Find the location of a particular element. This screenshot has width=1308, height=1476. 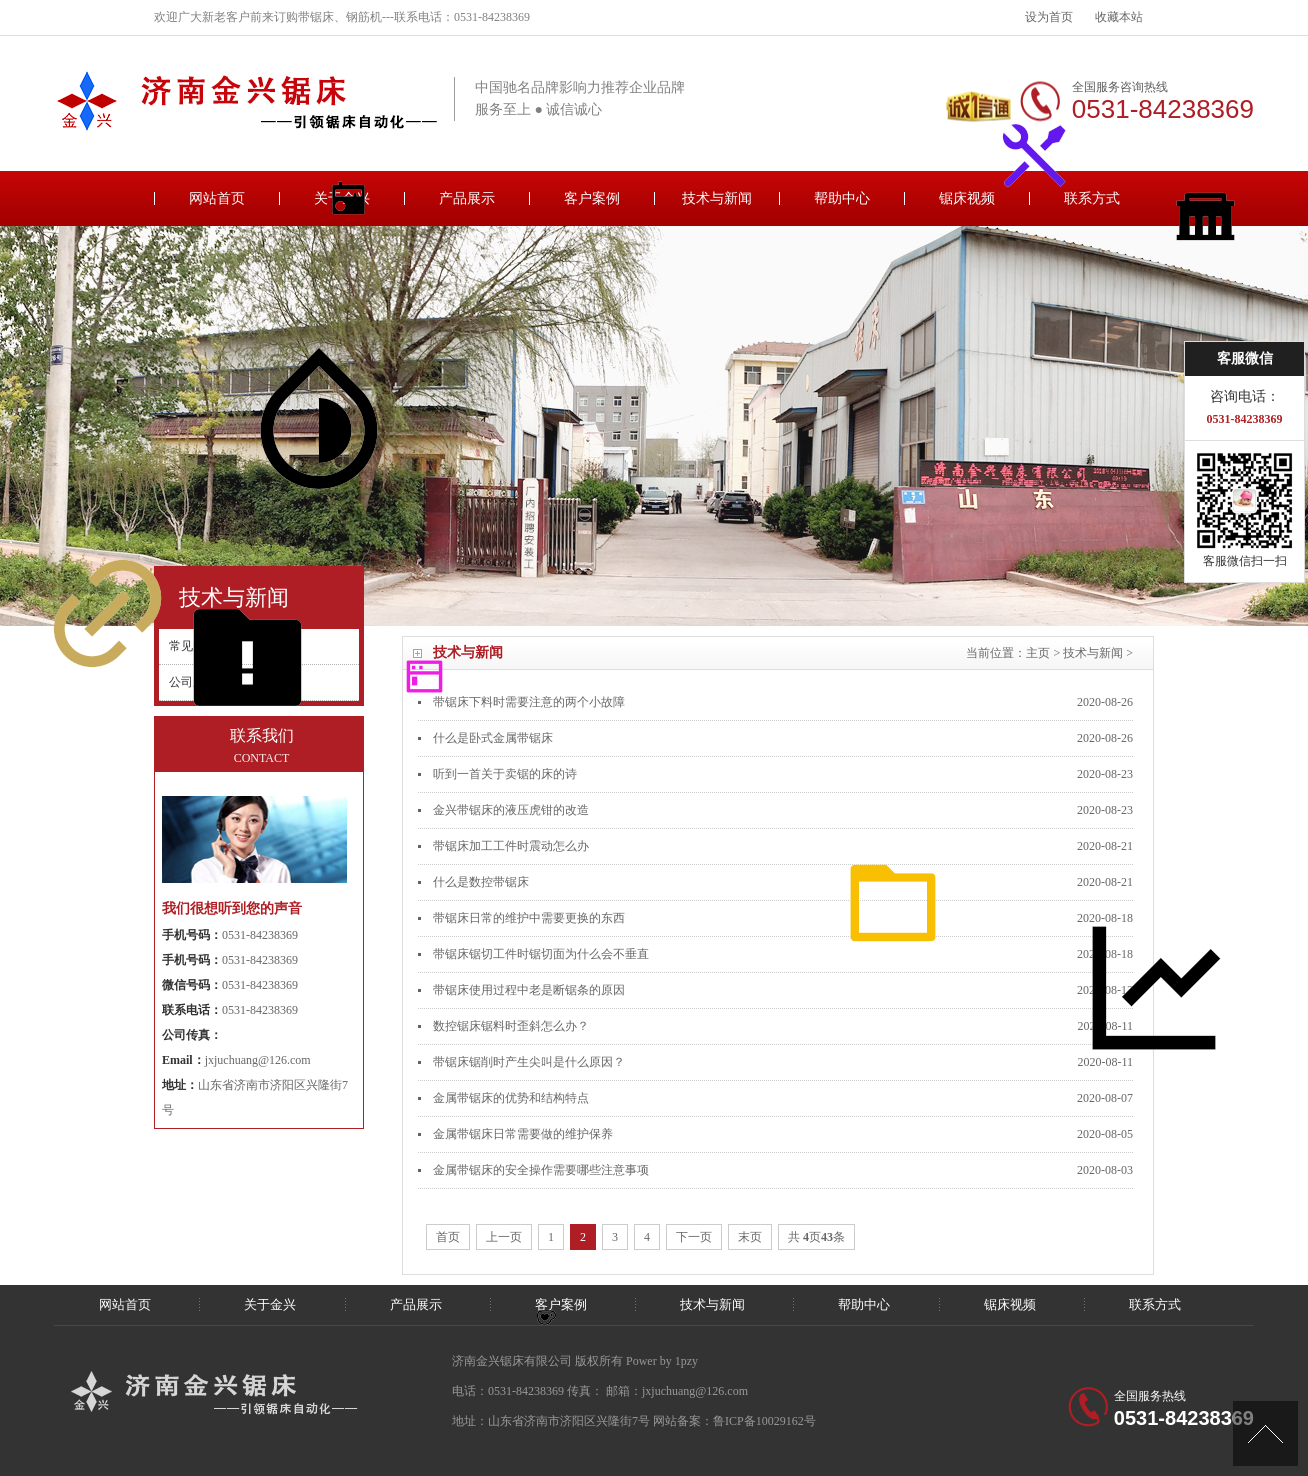

listen to radio or audio broadcasts is located at coordinates (348, 199).